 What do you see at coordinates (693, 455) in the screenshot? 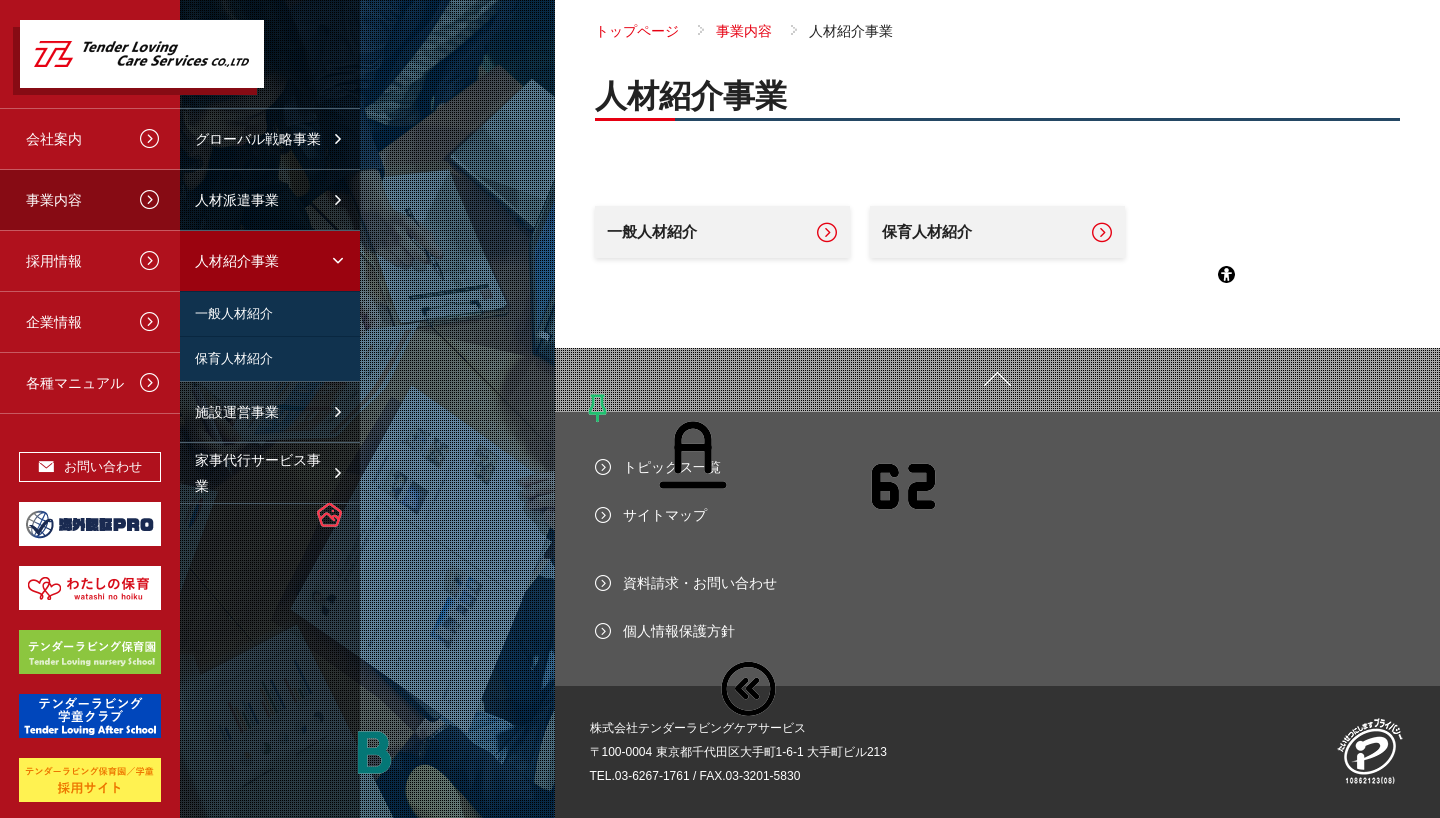
I see `set text baseline alignment` at bounding box center [693, 455].